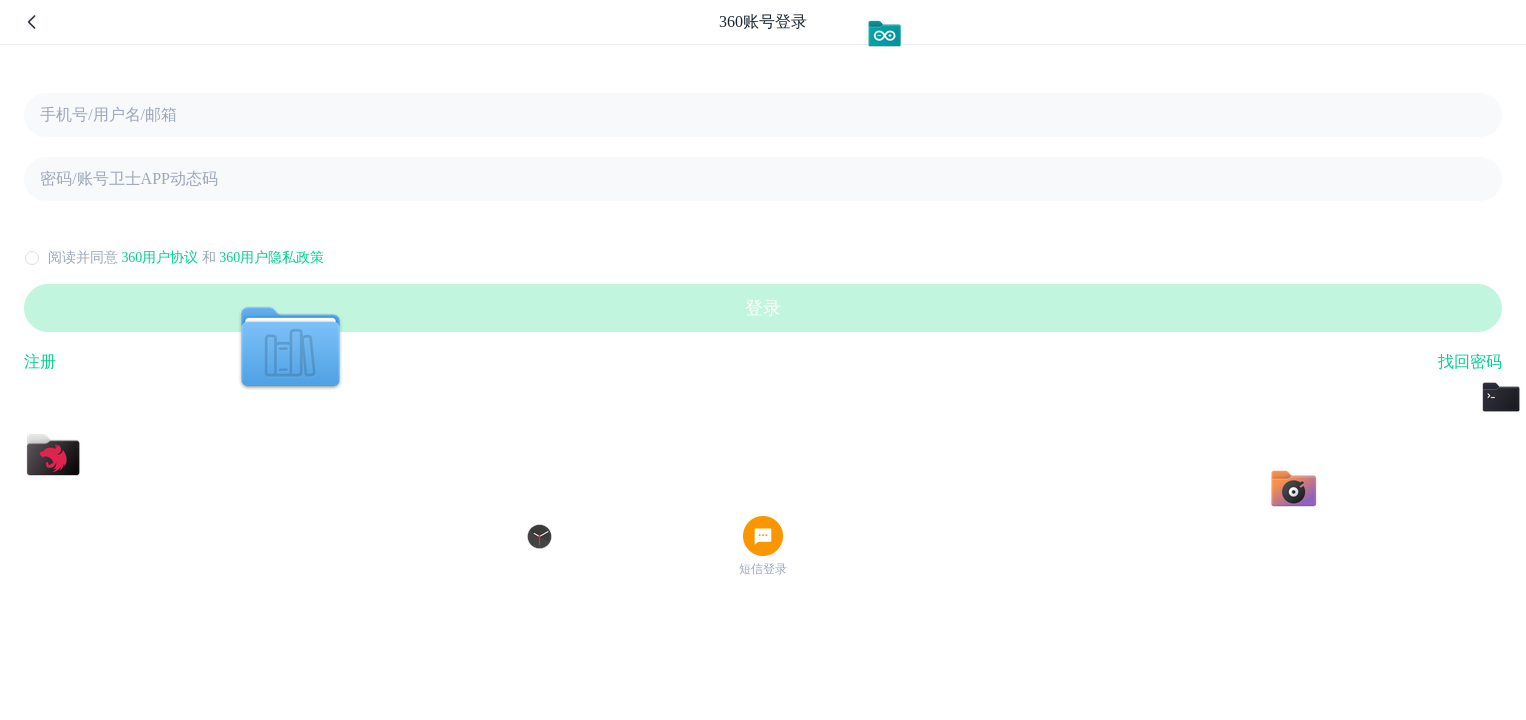 This screenshot has height=720, width=1526. What do you see at coordinates (1501, 398) in the screenshot?
I see `open terminal or command line scripts folder` at bounding box center [1501, 398].